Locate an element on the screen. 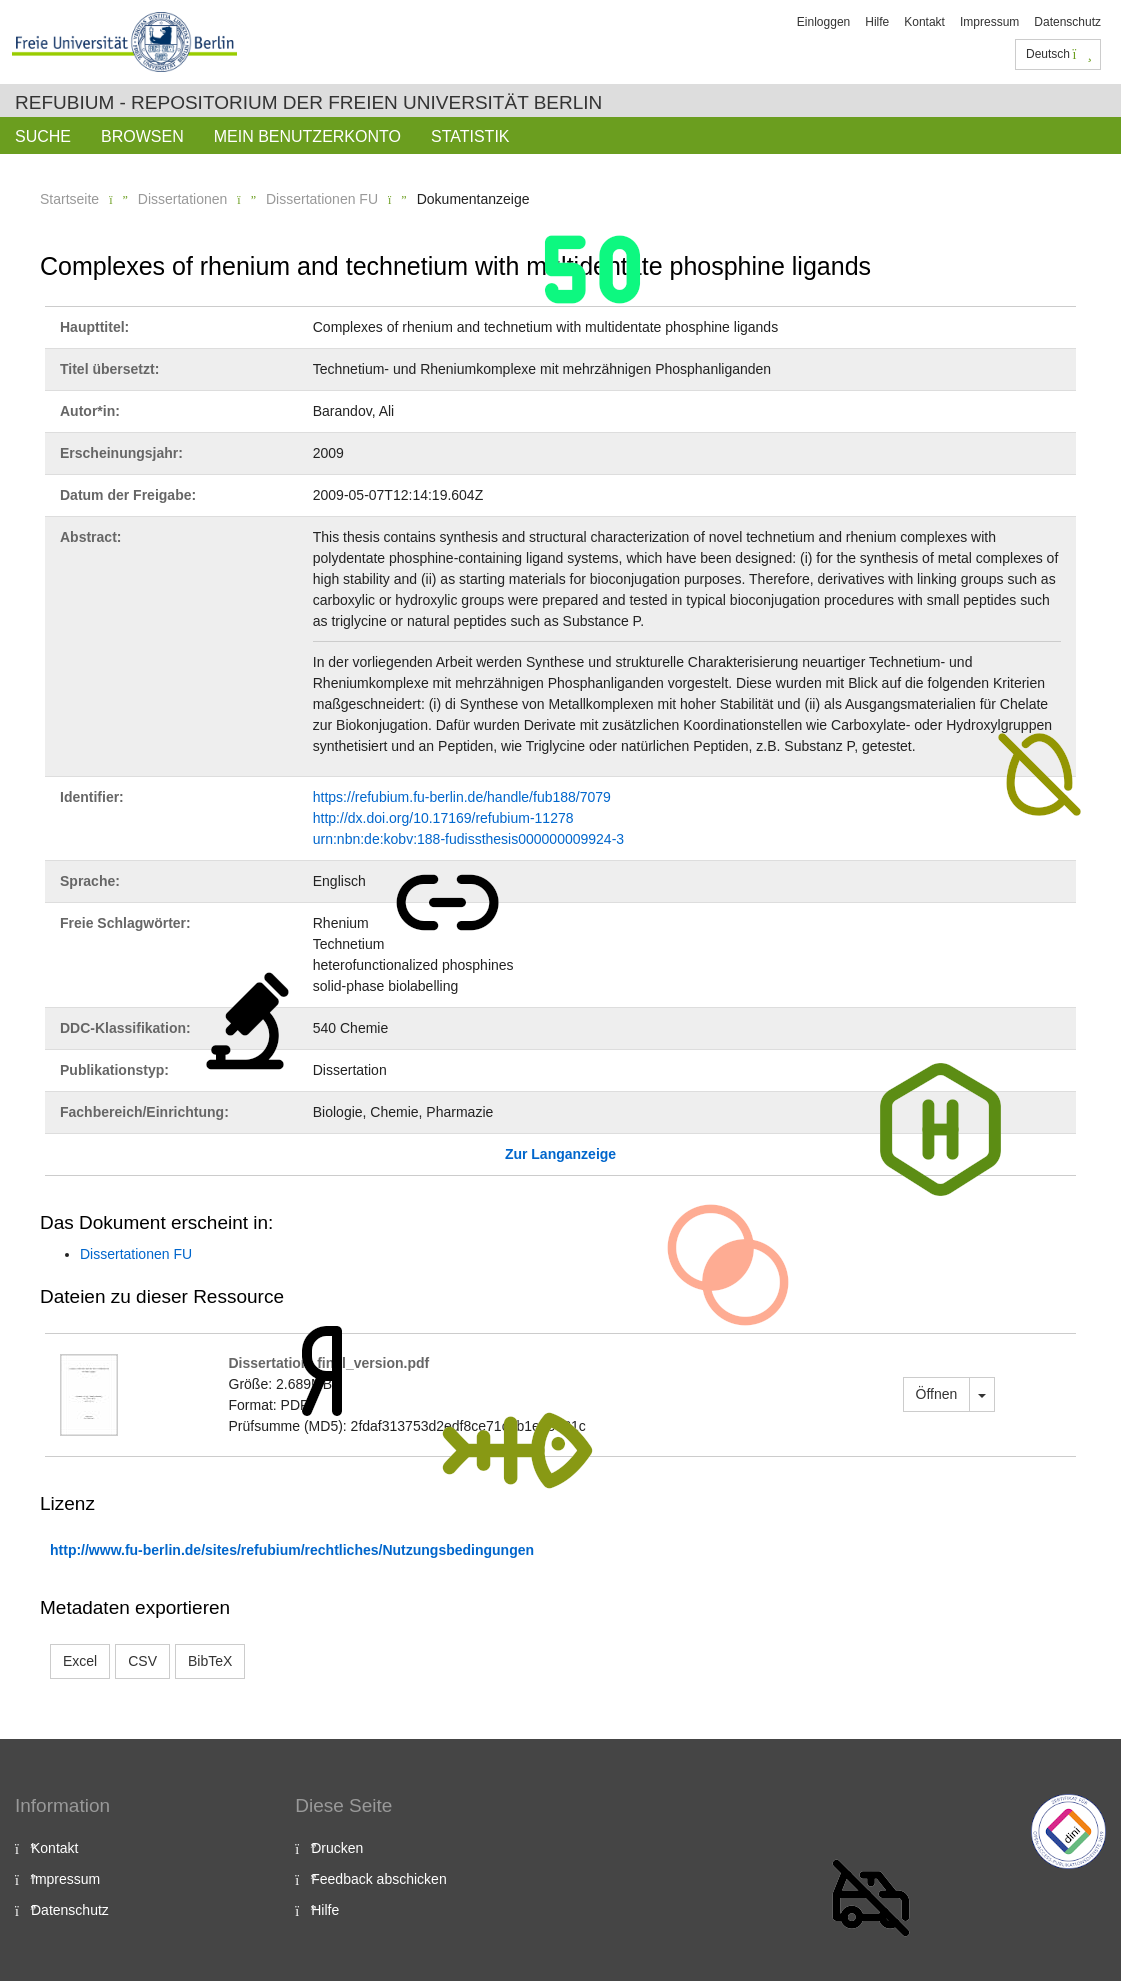  apply intersection operation to selected shapes is located at coordinates (728, 1265).